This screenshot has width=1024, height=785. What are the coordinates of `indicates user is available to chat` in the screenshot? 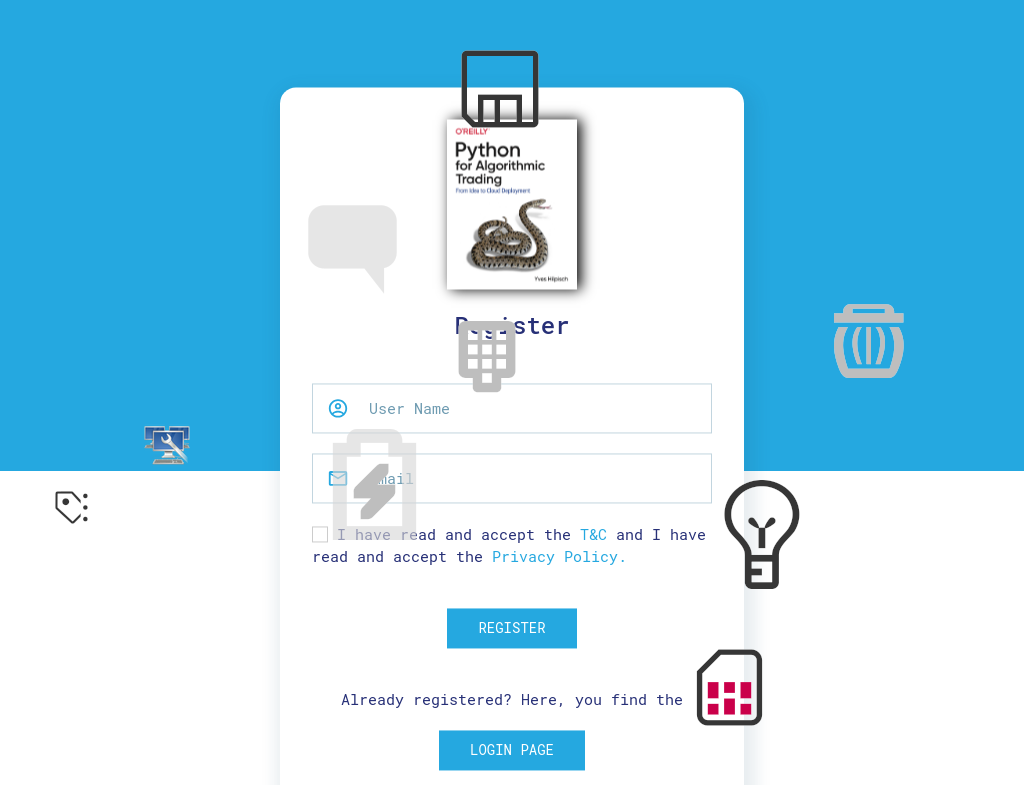 It's located at (352, 249).